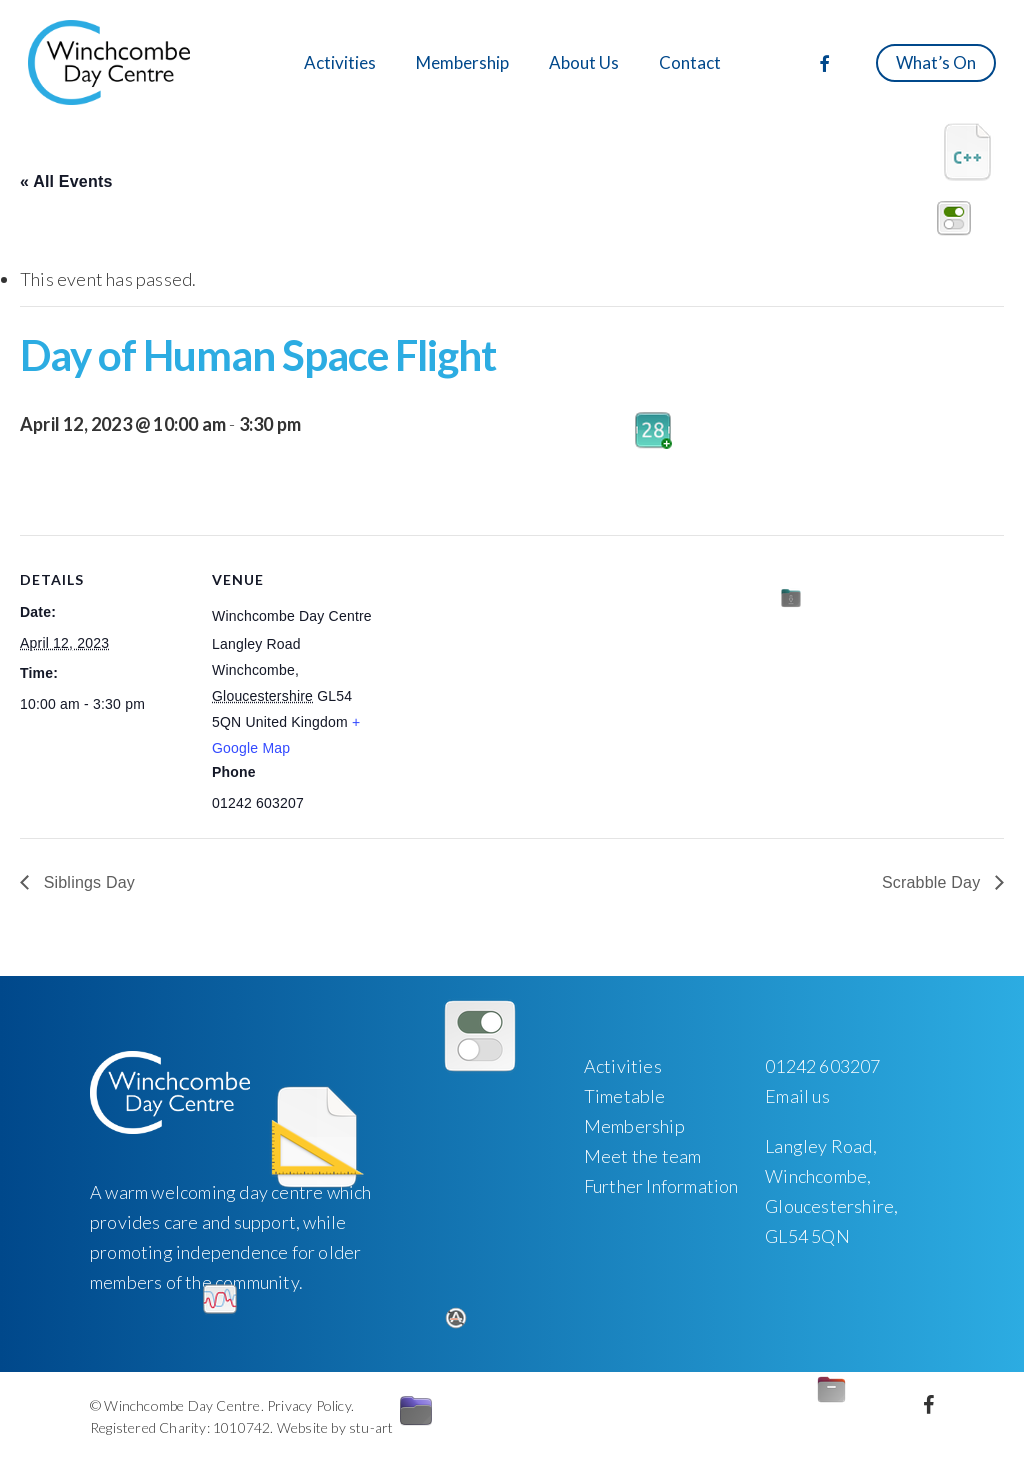 This screenshot has width=1024, height=1459. Describe the element at coordinates (954, 218) in the screenshot. I see `open gnome tweaks to customize system settings` at that location.